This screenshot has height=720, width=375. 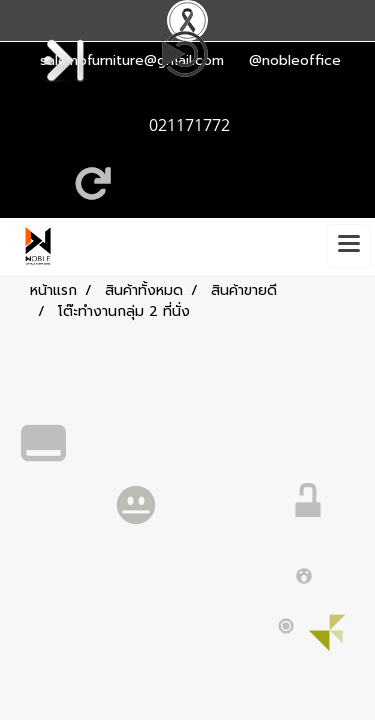 I want to click on indicates unlocked or editable state, so click(x=308, y=500).